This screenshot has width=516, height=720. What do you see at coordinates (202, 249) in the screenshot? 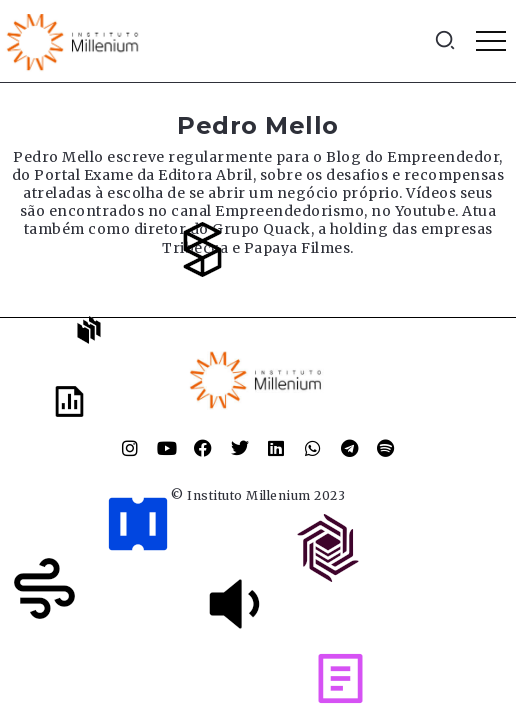
I see `skypack logo` at bounding box center [202, 249].